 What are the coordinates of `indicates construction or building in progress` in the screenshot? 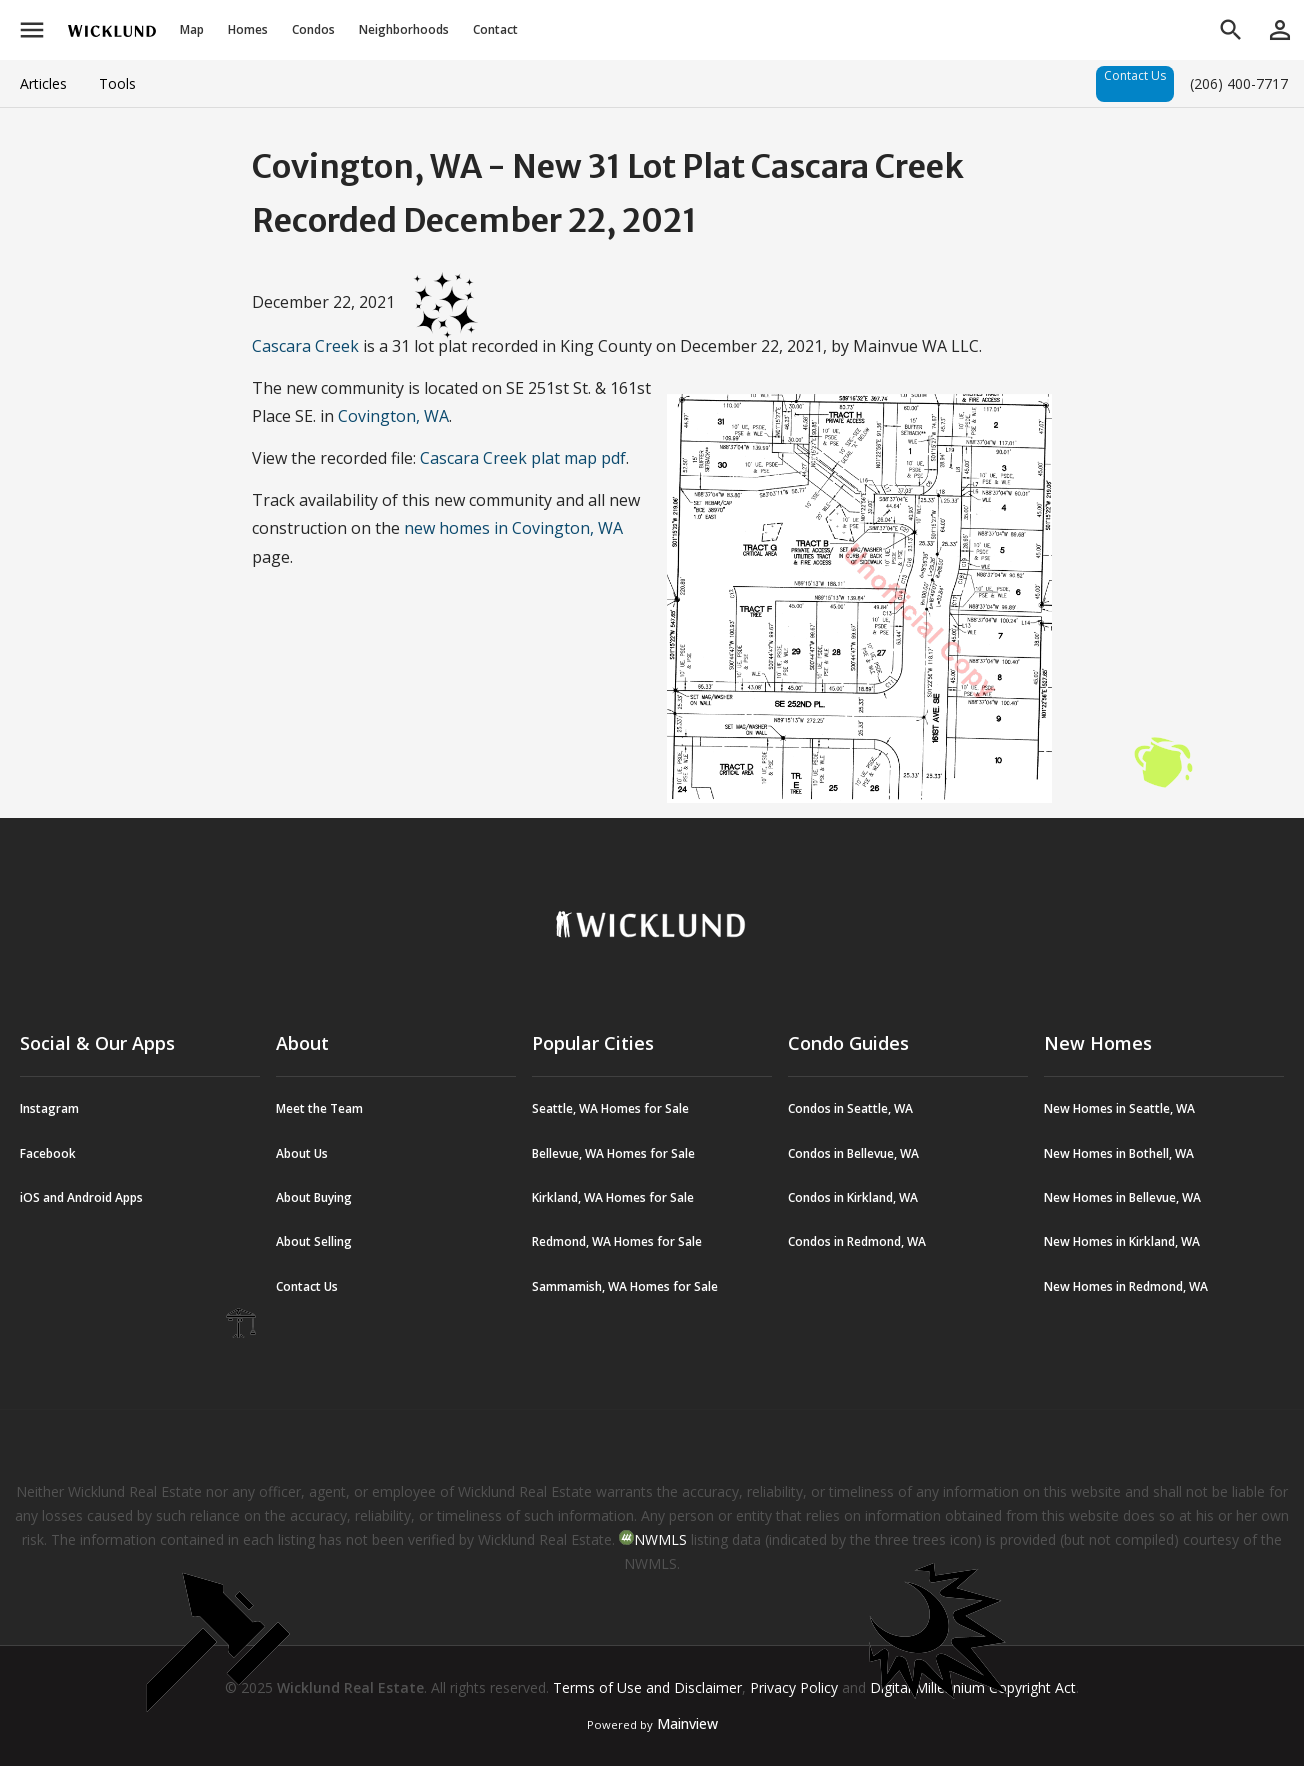 It's located at (241, 1323).